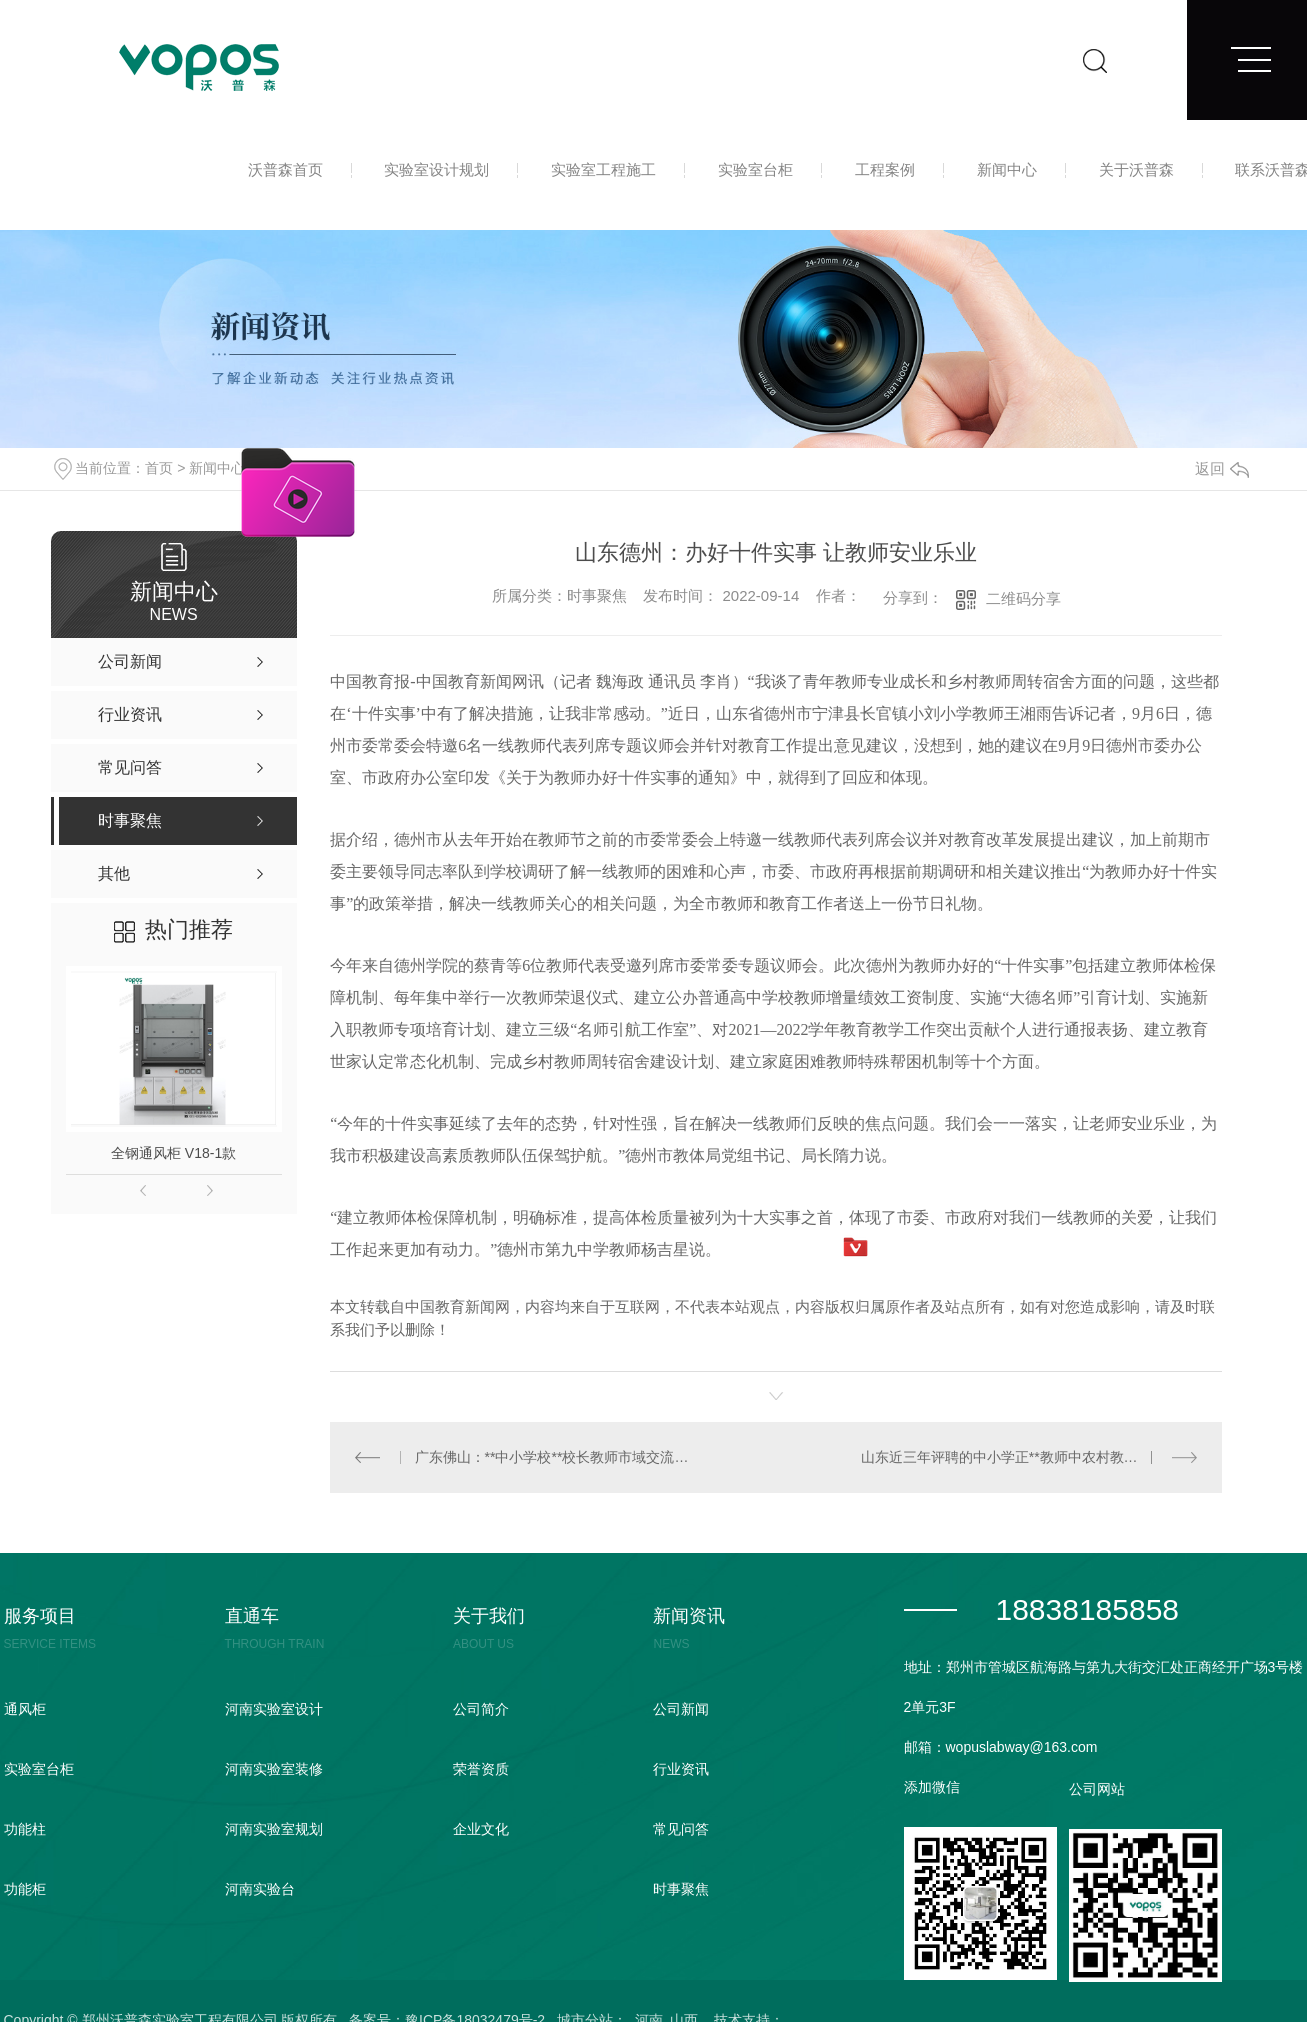  What do you see at coordinates (855, 1247) in the screenshot?
I see `open vivaldi browser downloads folder` at bounding box center [855, 1247].